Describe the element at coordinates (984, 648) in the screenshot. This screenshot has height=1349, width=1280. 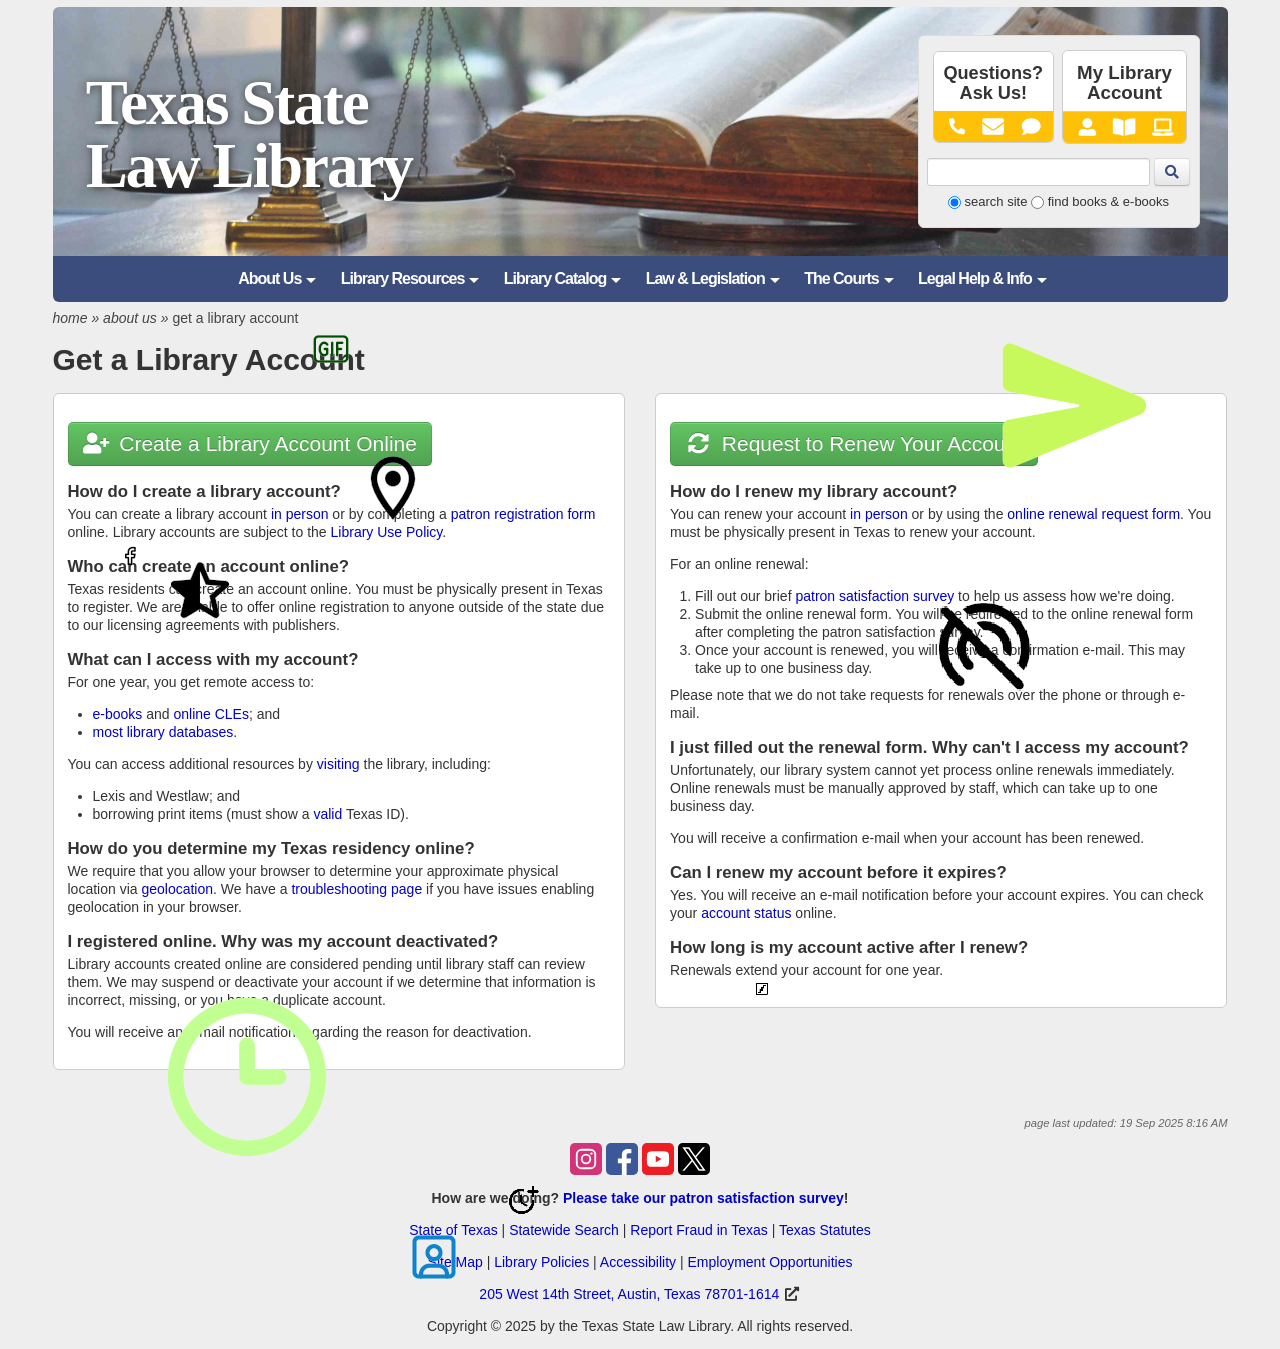
I see `portable hotspot is disabled` at that location.